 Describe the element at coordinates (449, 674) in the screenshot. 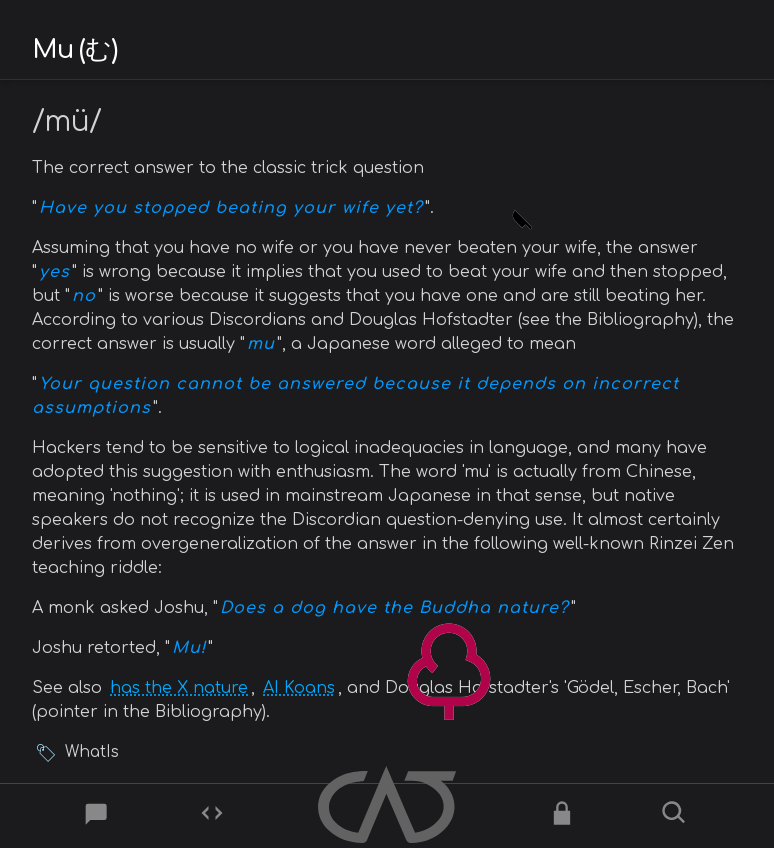

I see `access nature or environmental settings` at that location.